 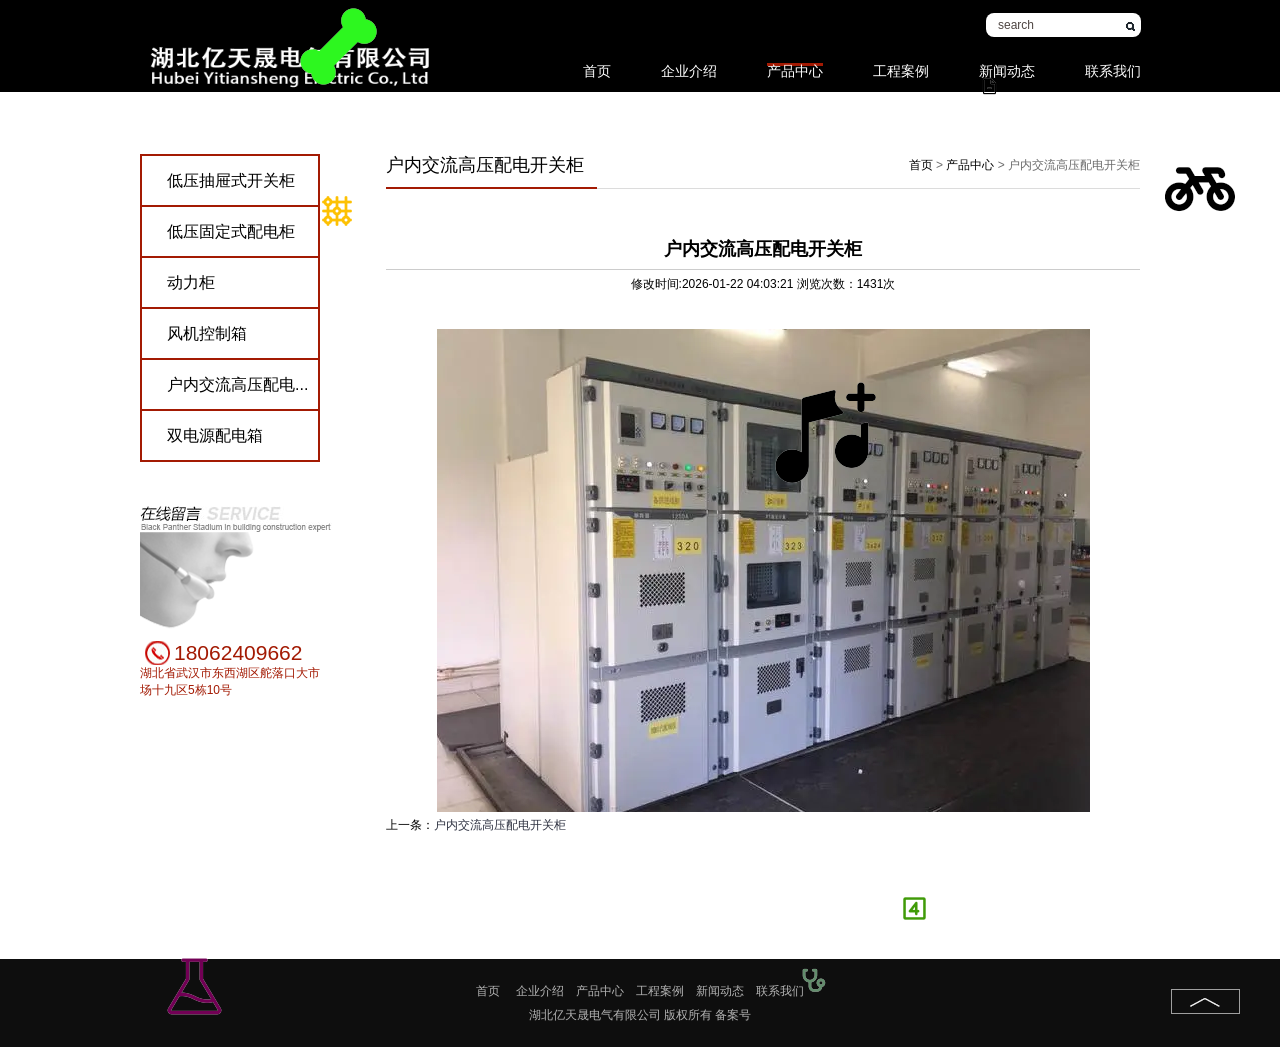 What do you see at coordinates (1200, 188) in the screenshot?
I see `access bike rental or cycling options` at bounding box center [1200, 188].